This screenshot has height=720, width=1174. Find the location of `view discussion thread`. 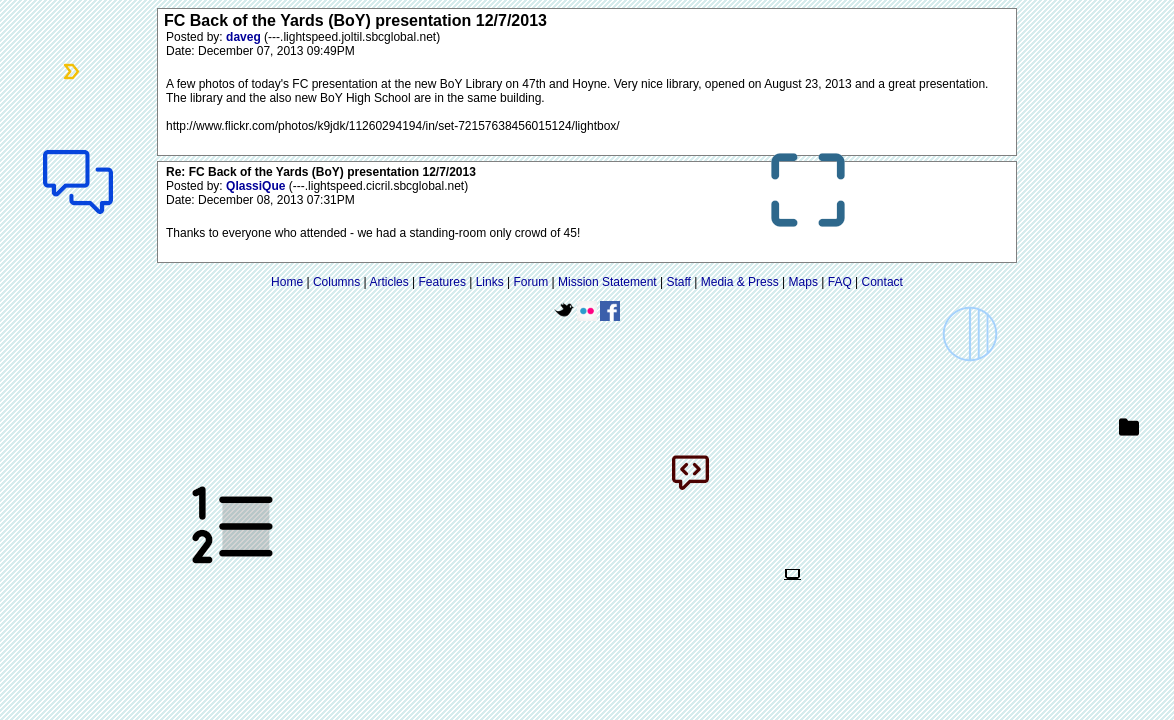

view discussion thread is located at coordinates (78, 182).